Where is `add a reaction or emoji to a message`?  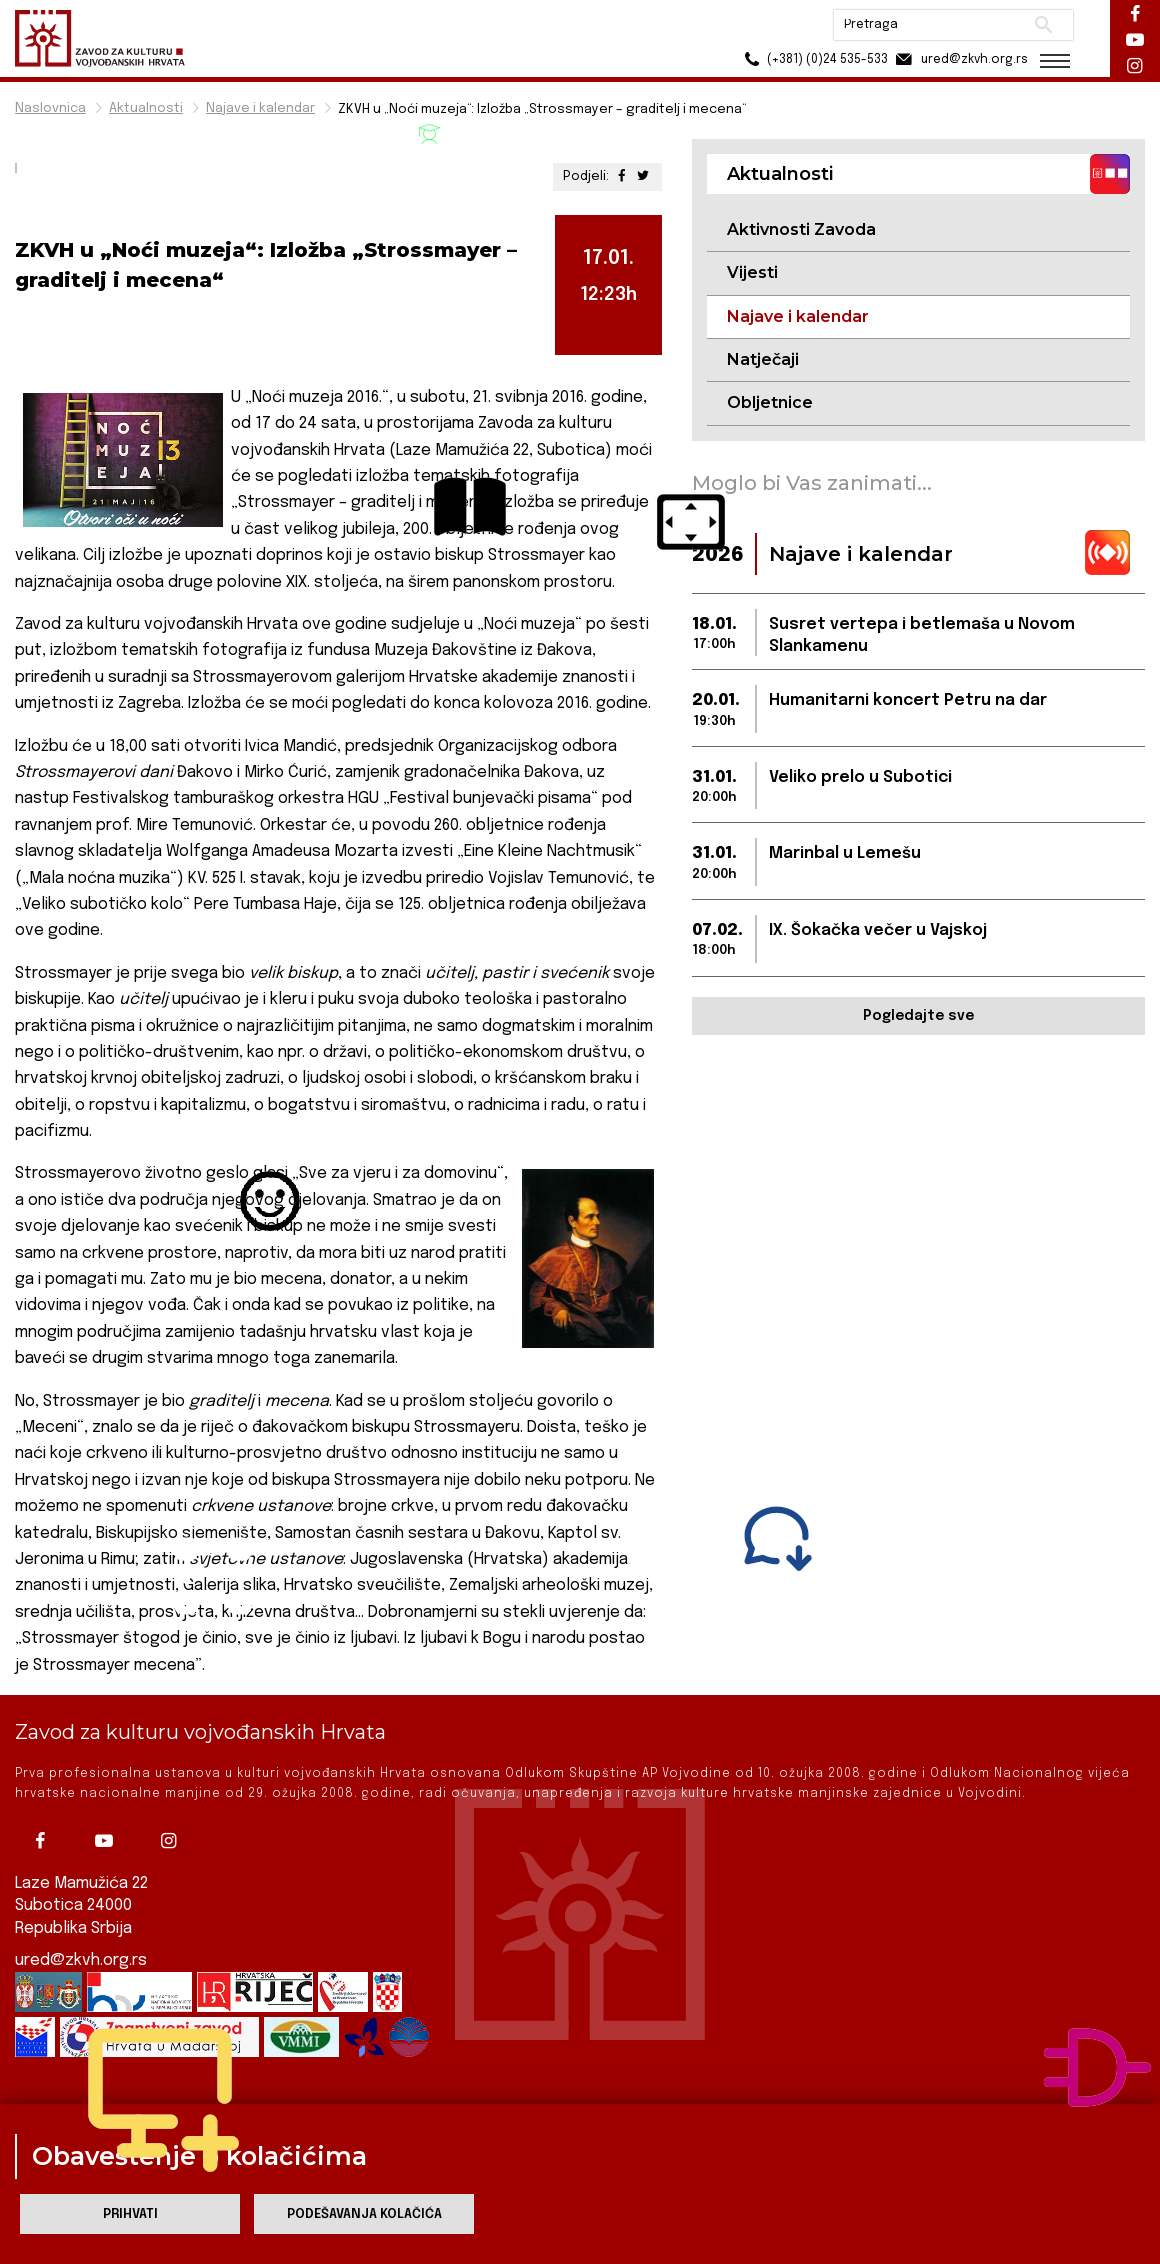 add a reaction or emoji to a message is located at coordinates (270, 1201).